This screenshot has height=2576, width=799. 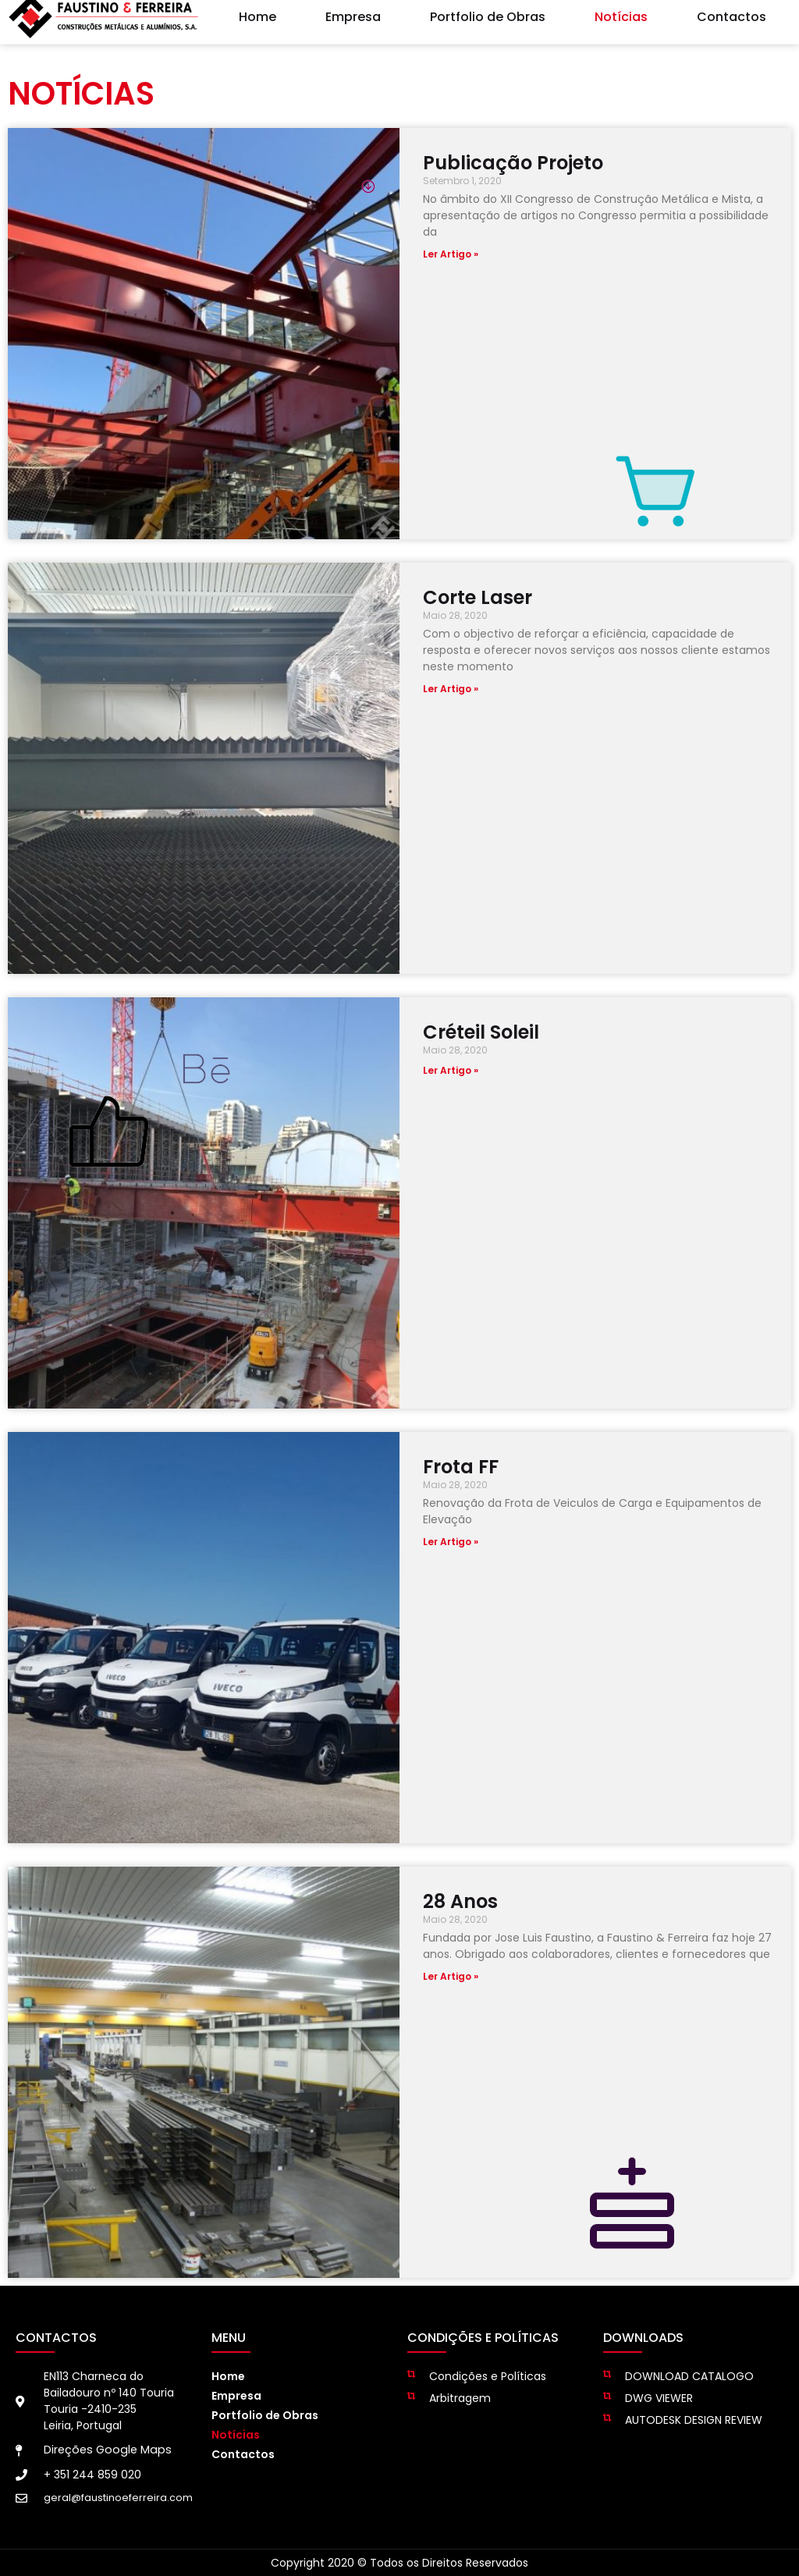 I want to click on view behance portfolio, so click(x=204, y=1068).